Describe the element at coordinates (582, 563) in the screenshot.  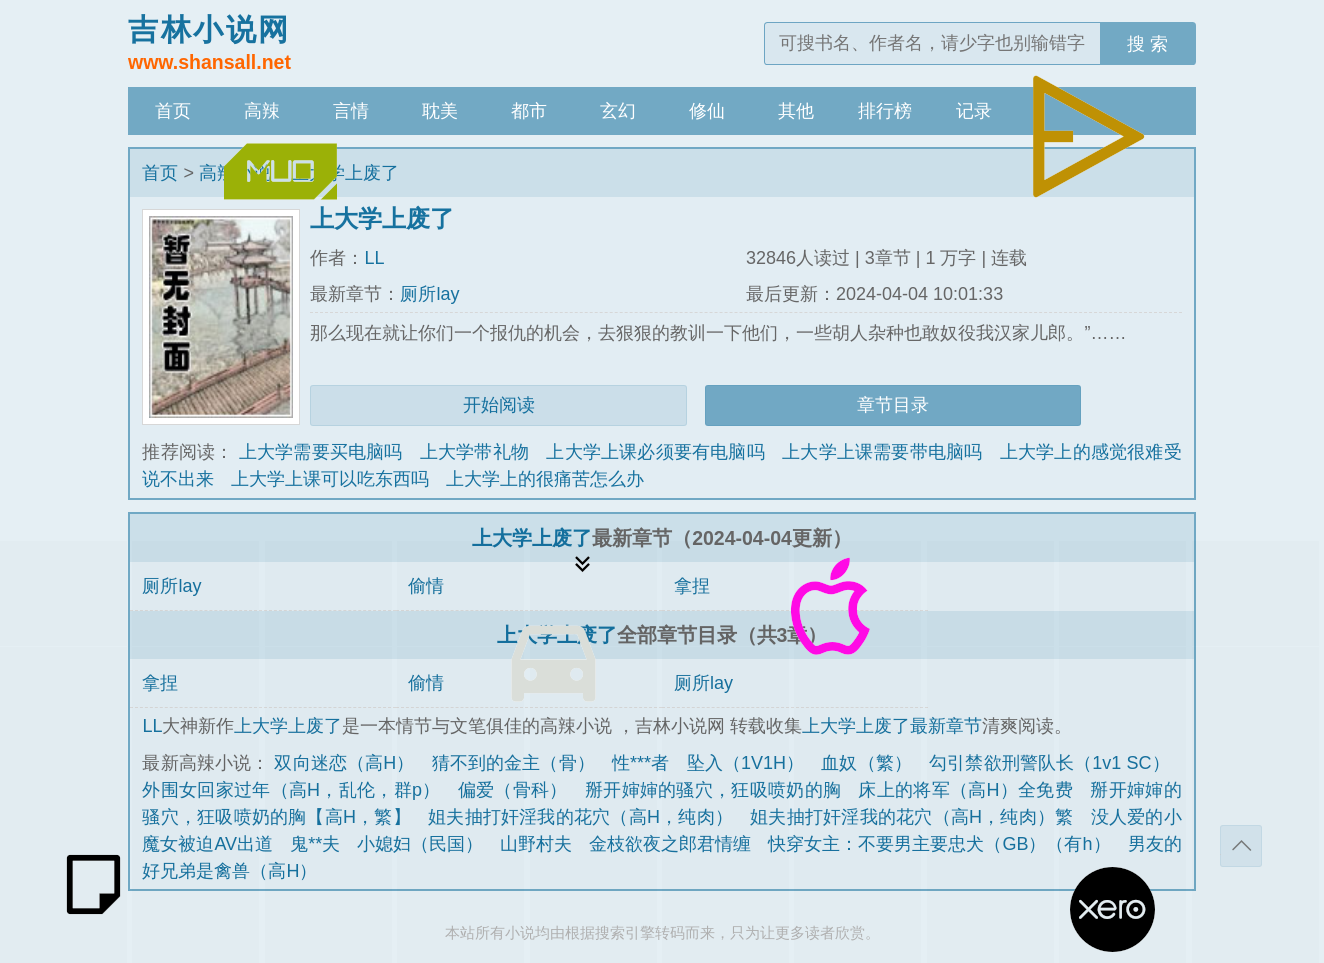
I see `scroll down to see more content` at that location.